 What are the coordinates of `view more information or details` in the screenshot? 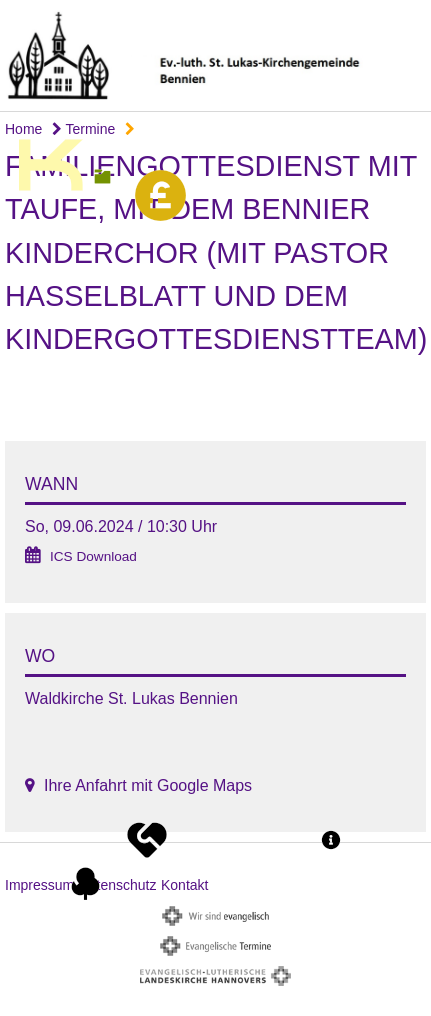 It's located at (331, 840).